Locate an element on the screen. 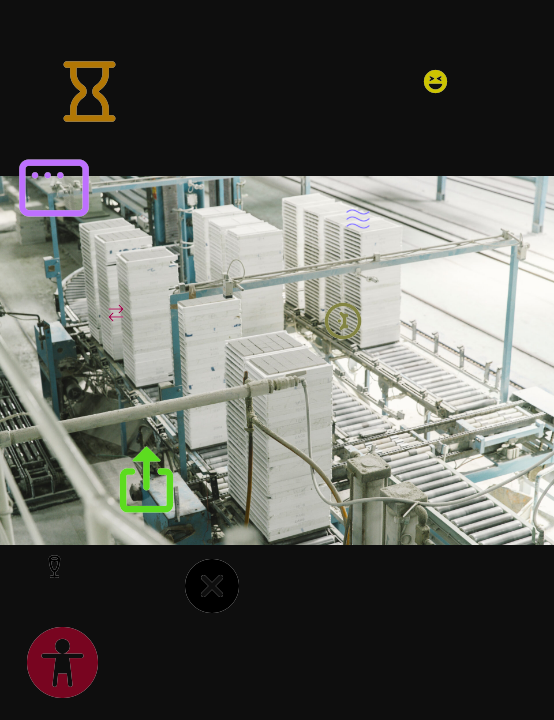  celebrate an achievement or milestone is located at coordinates (54, 566).